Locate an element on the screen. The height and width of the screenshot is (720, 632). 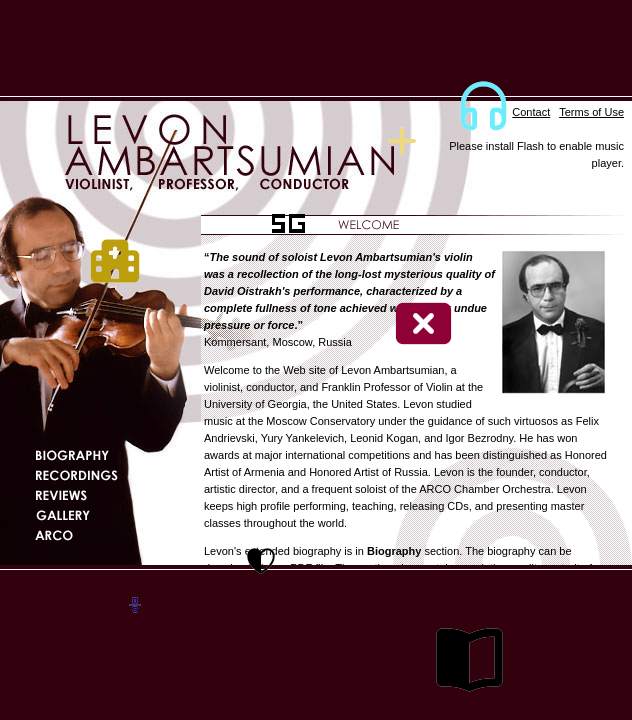
indicates partial like or favorite status is located at coordinates (261, 561).